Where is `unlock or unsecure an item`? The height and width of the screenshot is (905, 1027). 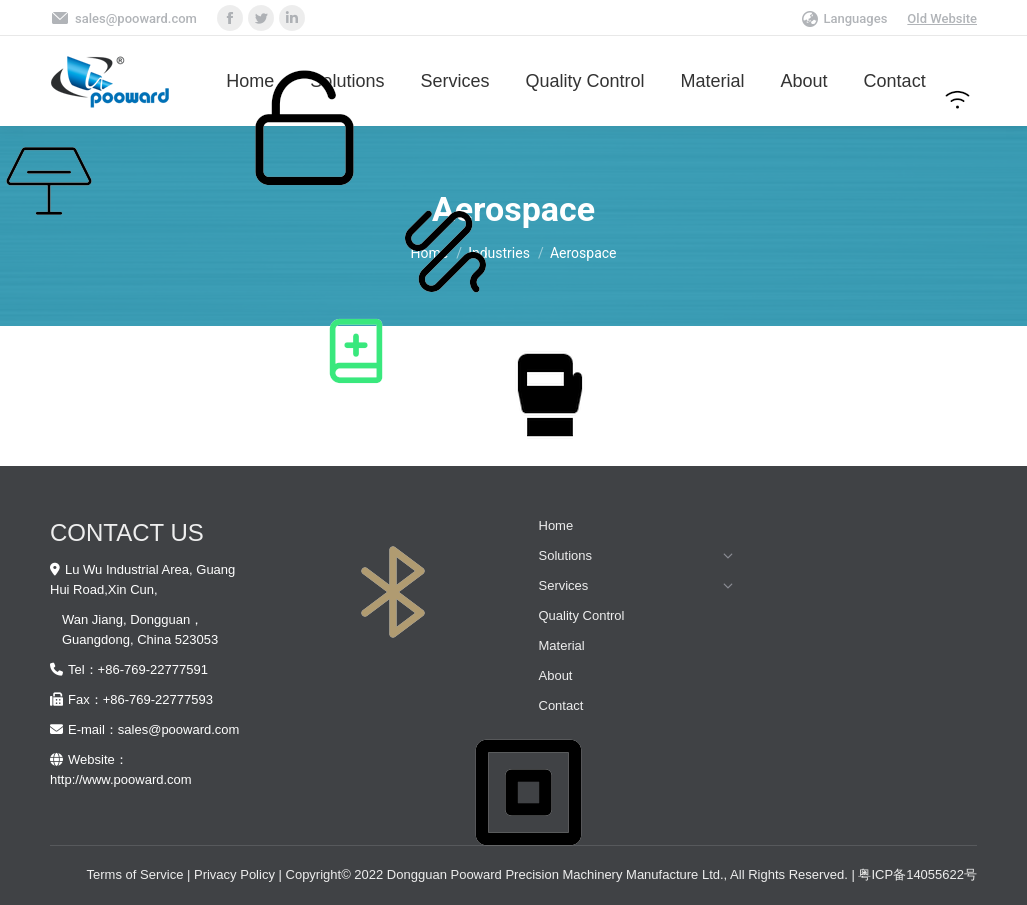 unlock or unsecure an item is located at coordinates (304, 130).